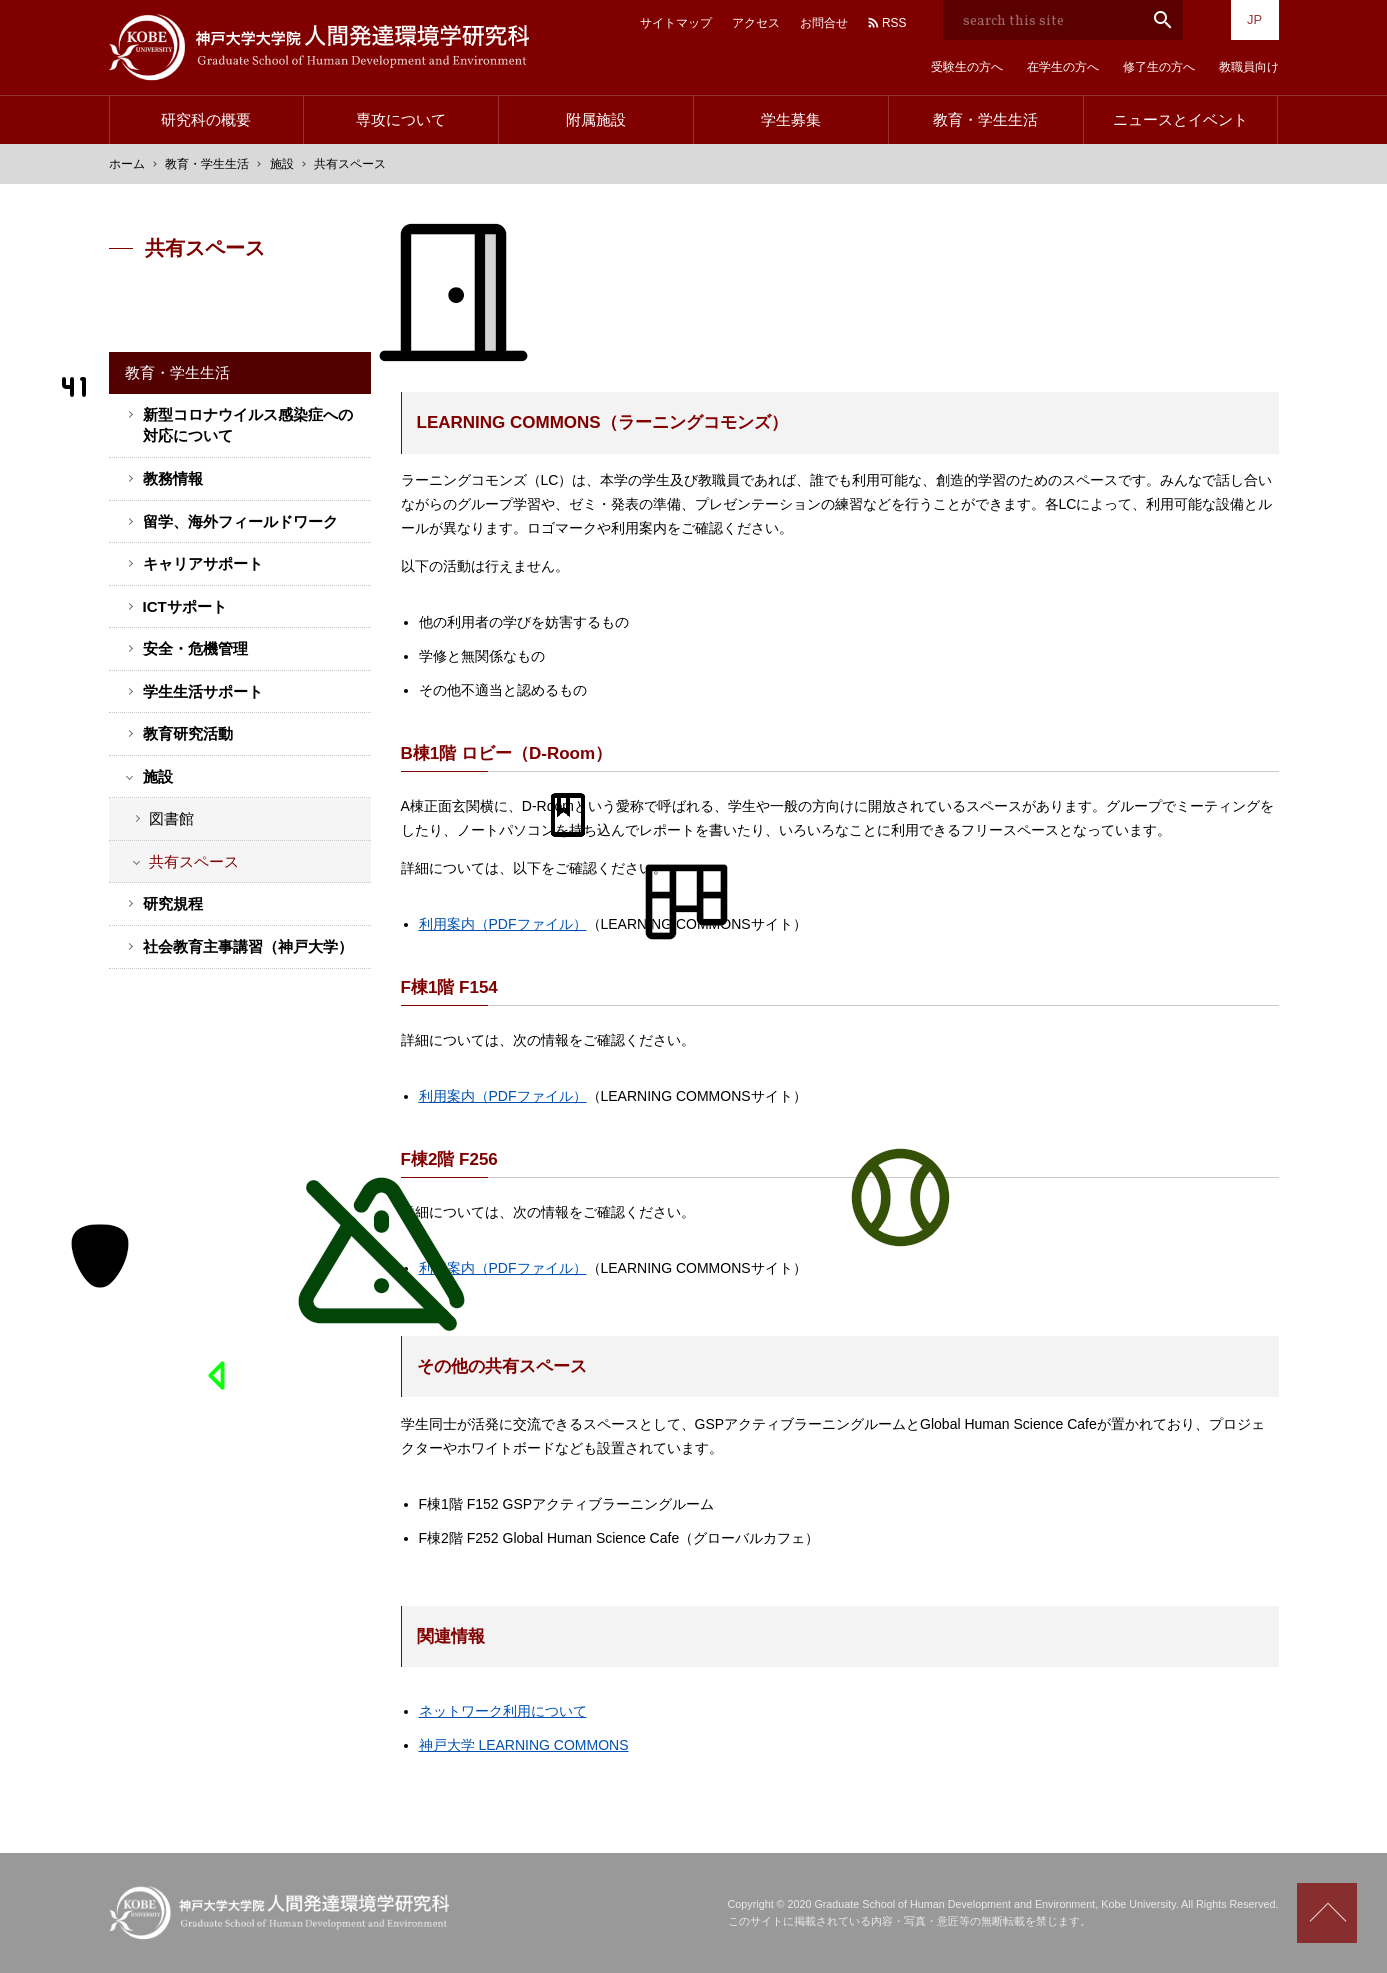  What do you see at coordinates (381, 1255) in the screenshot?
I see `dismiss or disable warning notifications` at bounding box center [381, 1255].